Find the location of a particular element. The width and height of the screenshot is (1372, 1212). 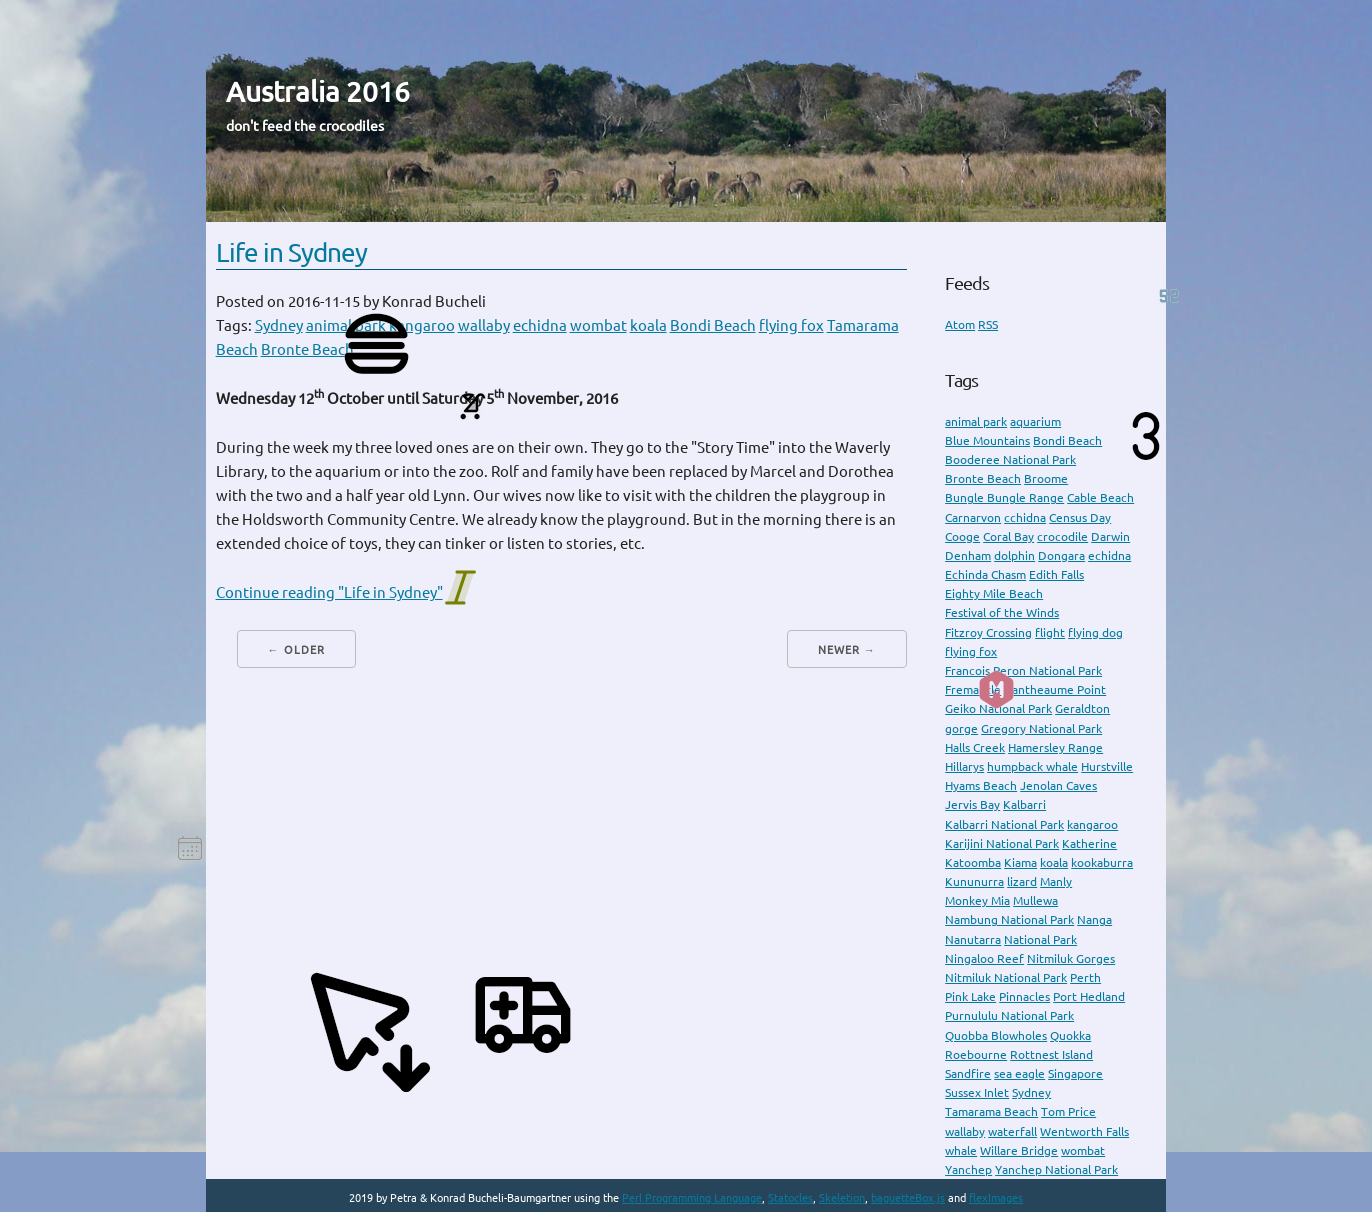

indicates item number 52 in a list or sequence is located at coordinates (1169, 296).